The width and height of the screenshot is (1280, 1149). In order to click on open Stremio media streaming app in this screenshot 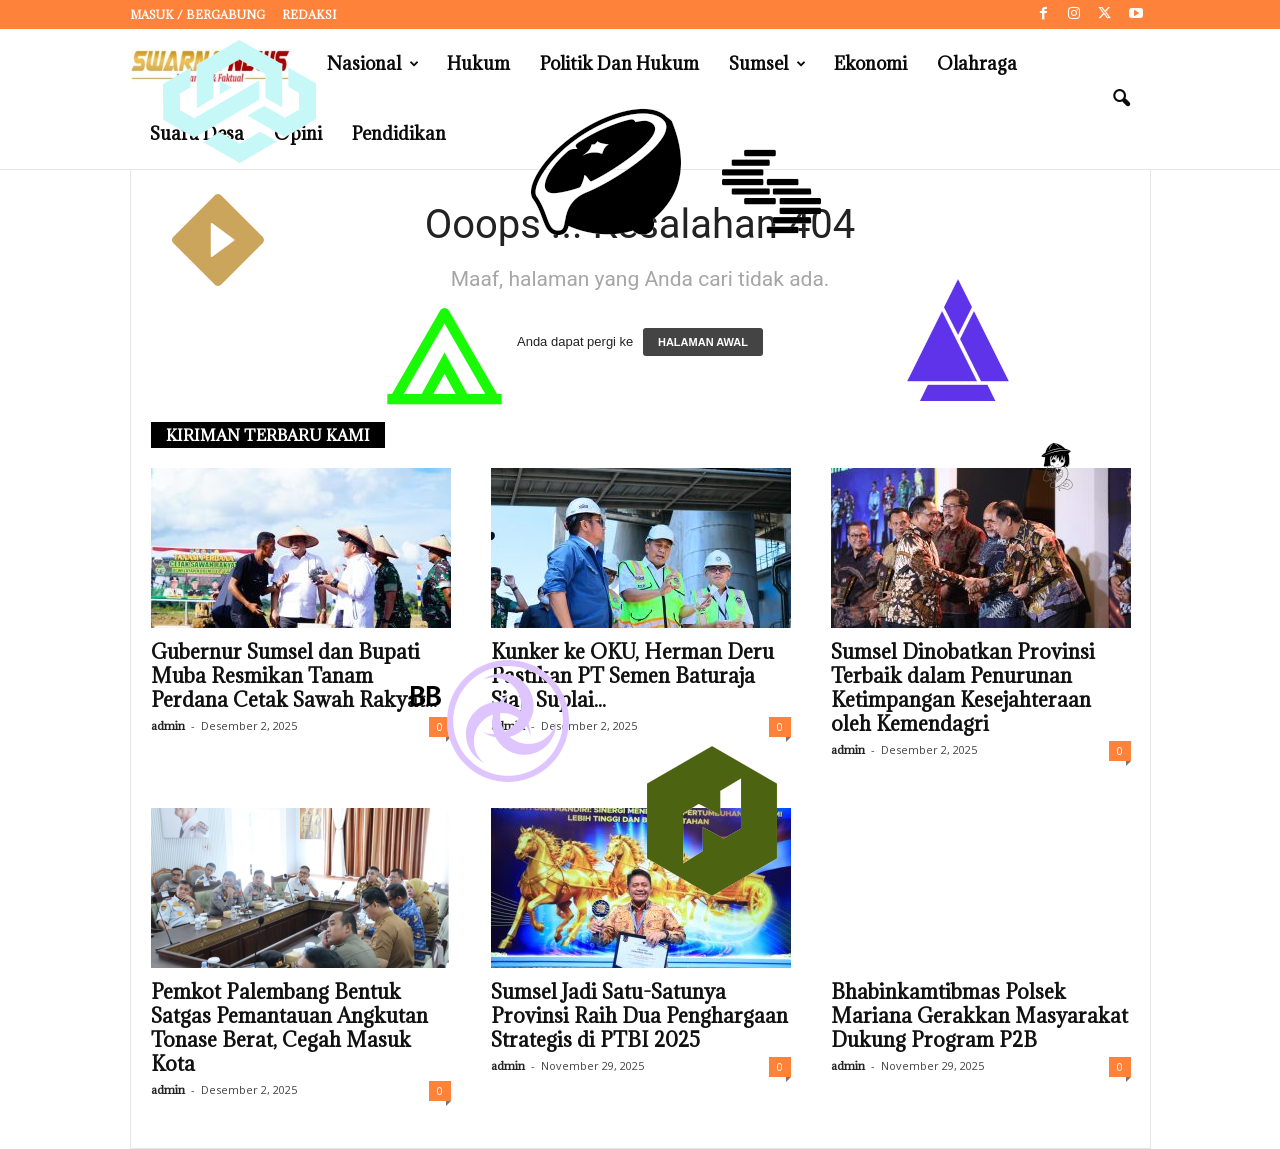, I will do `click(218, 240)`.